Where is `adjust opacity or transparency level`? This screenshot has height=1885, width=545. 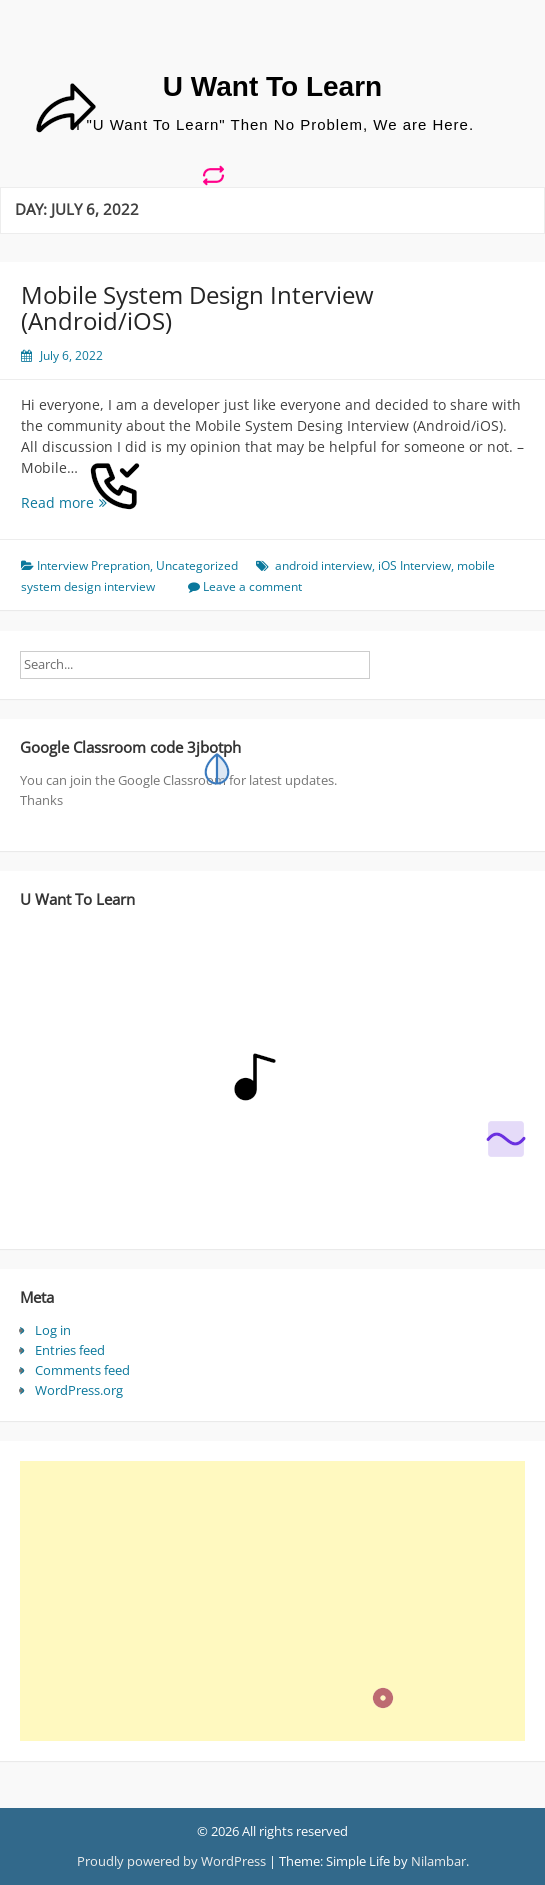 adjust opacity or transparency level is located at coordinates (217, 770).